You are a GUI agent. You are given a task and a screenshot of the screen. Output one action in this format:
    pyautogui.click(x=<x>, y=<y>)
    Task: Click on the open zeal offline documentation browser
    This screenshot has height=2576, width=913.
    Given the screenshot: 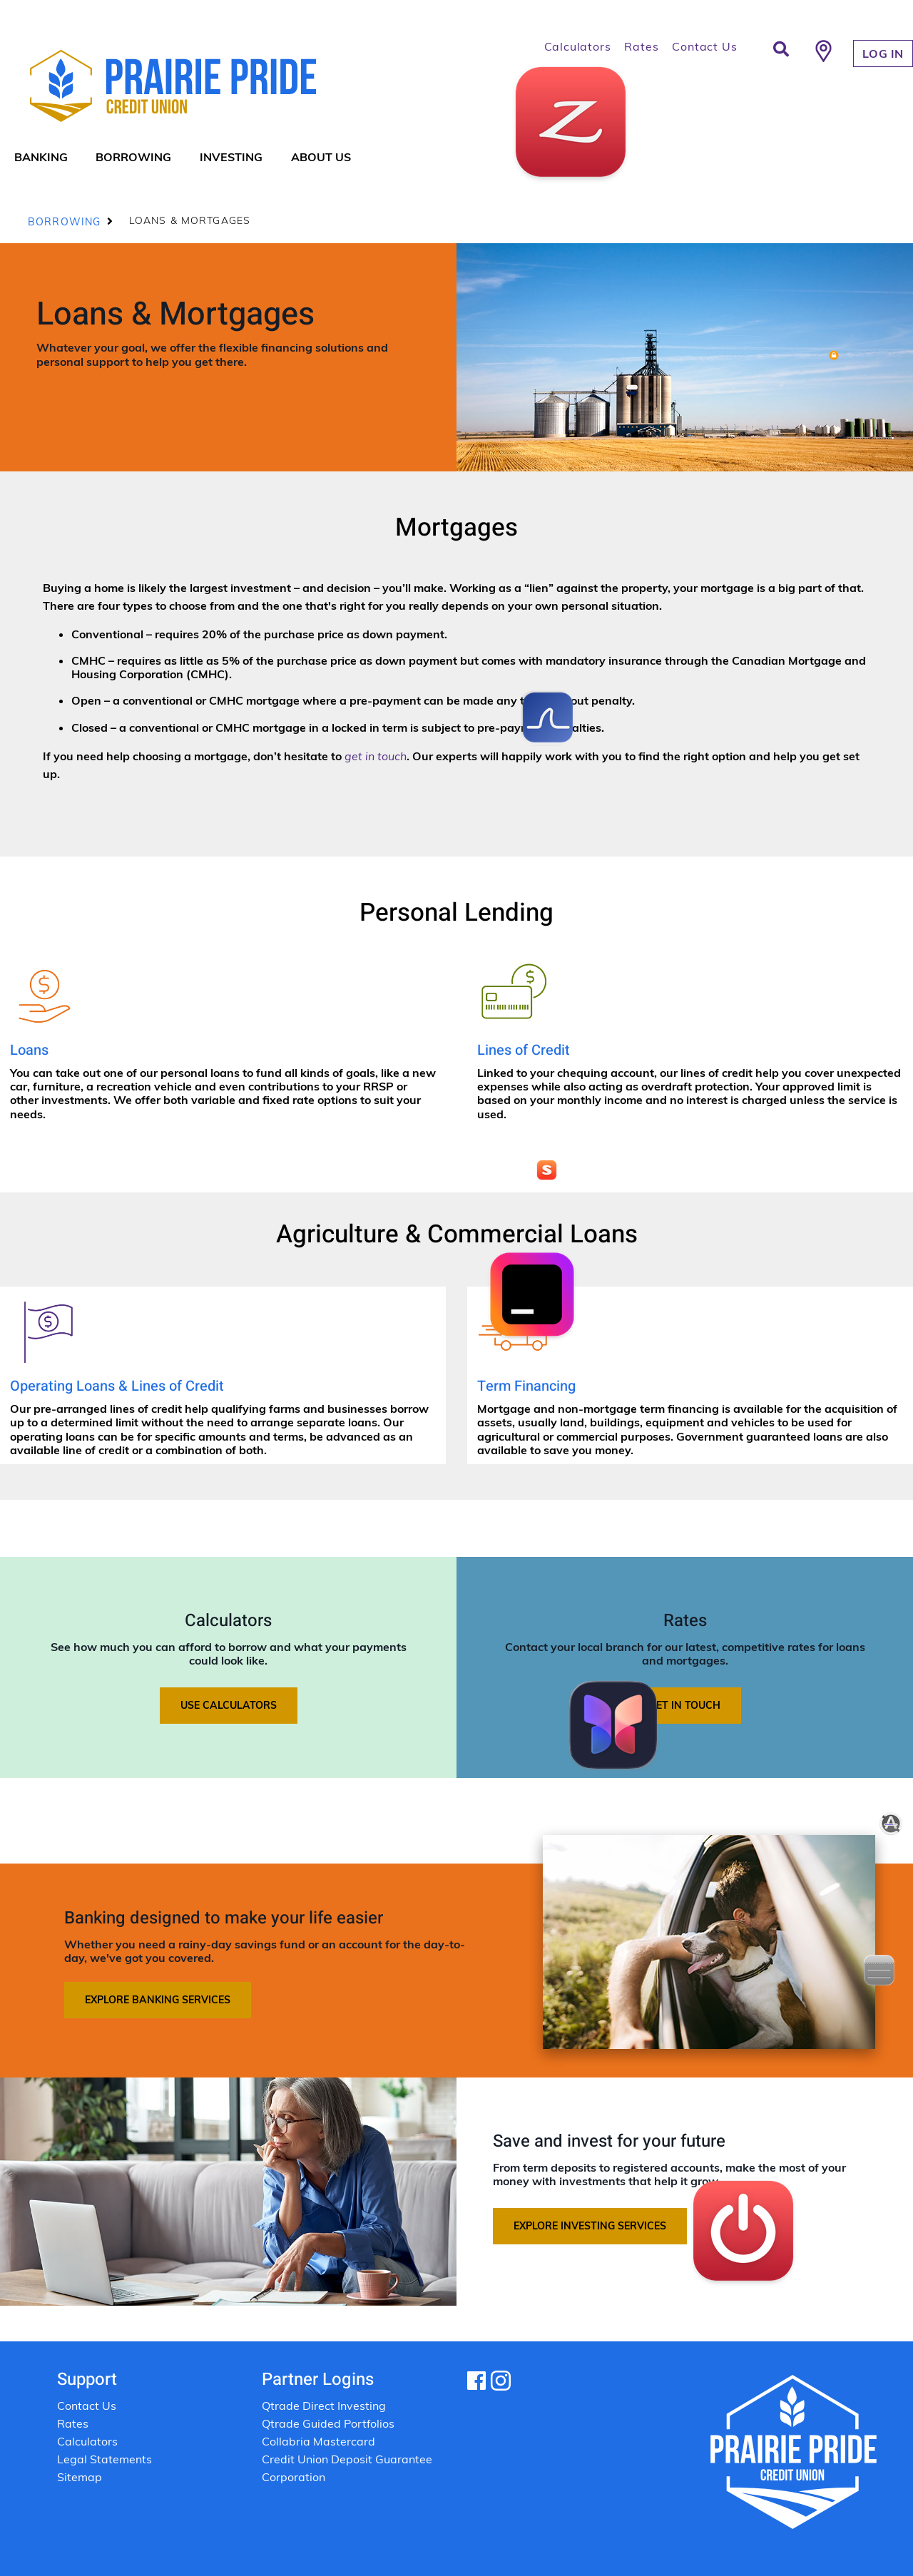 What is the action you would take?
    pyautogui.click(x=571, y=122)
    